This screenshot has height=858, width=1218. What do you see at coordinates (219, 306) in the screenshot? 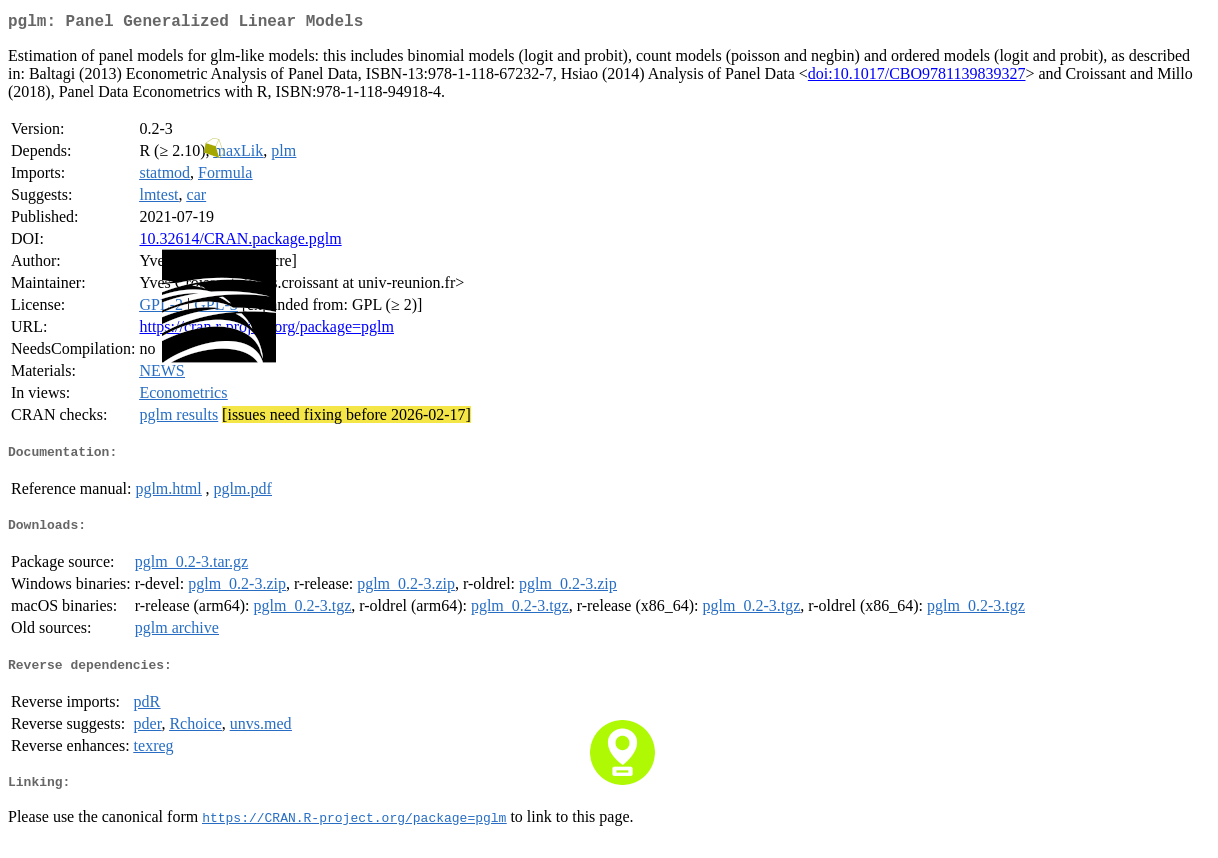
I see `open the Copa Airlines app` at bounding box center [219, 306].